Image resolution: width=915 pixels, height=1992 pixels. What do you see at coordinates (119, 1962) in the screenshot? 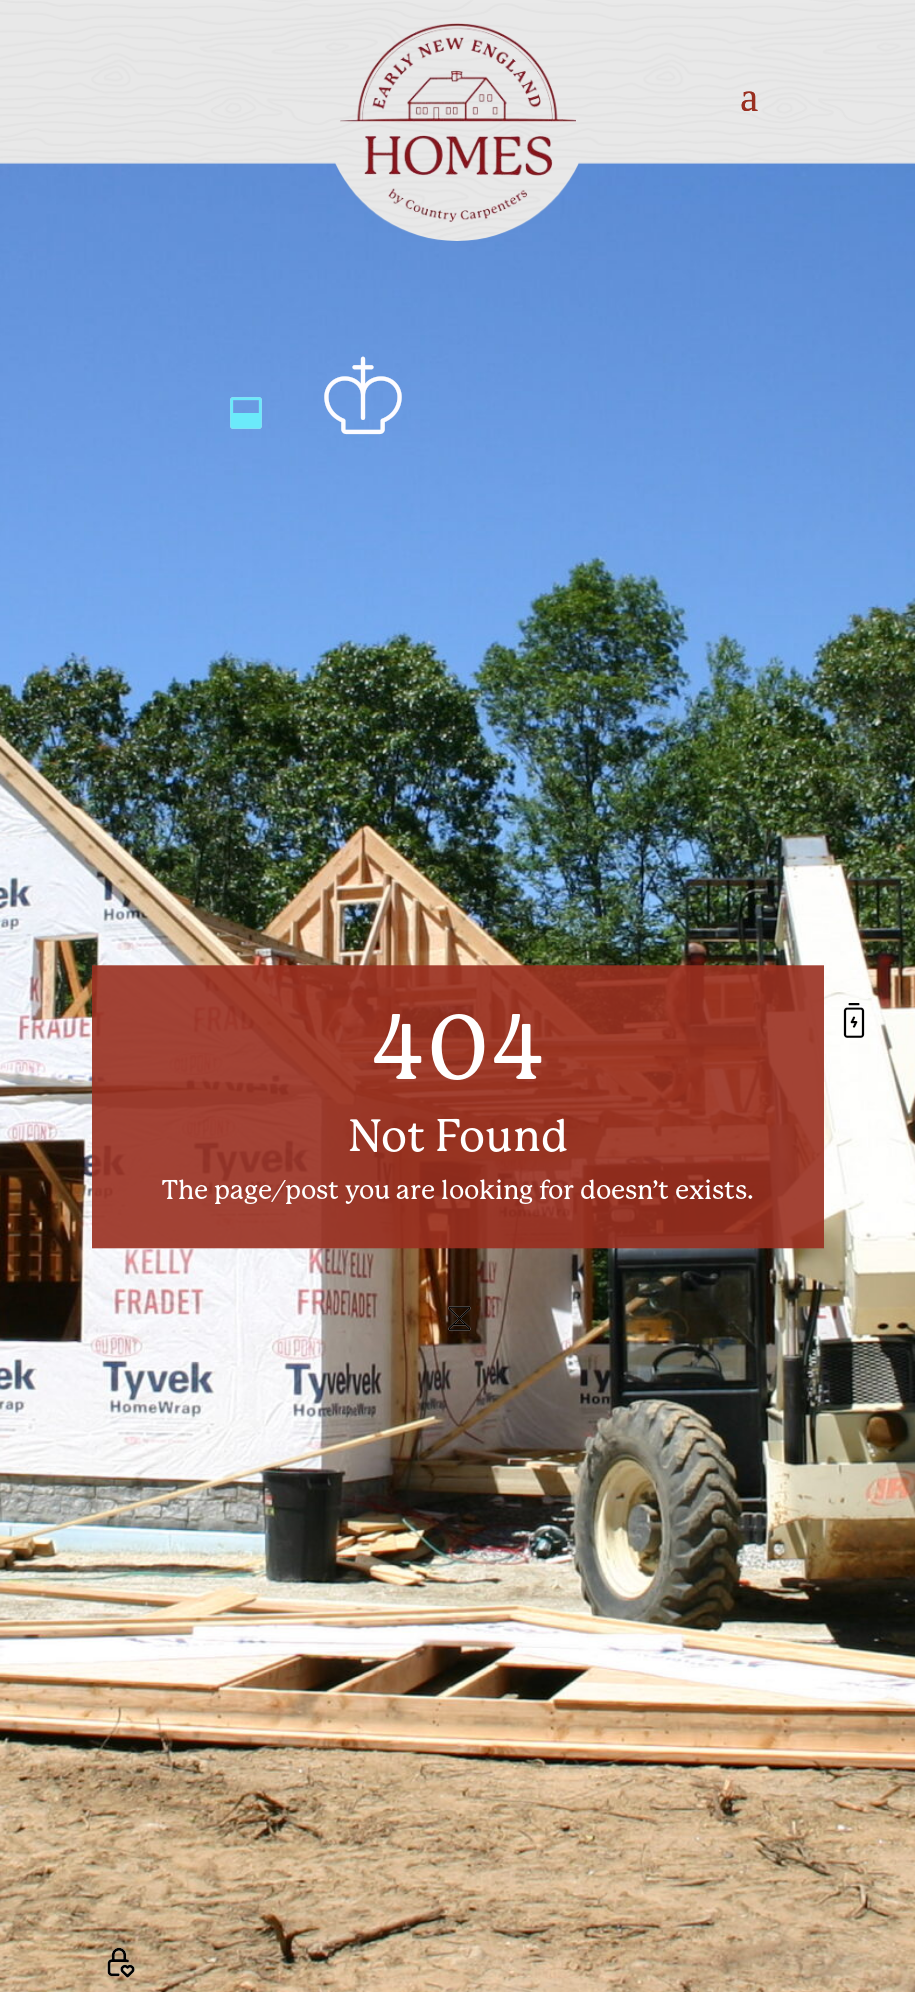
I see `protect or secure your favorites` at bounding box center [119, 1962].